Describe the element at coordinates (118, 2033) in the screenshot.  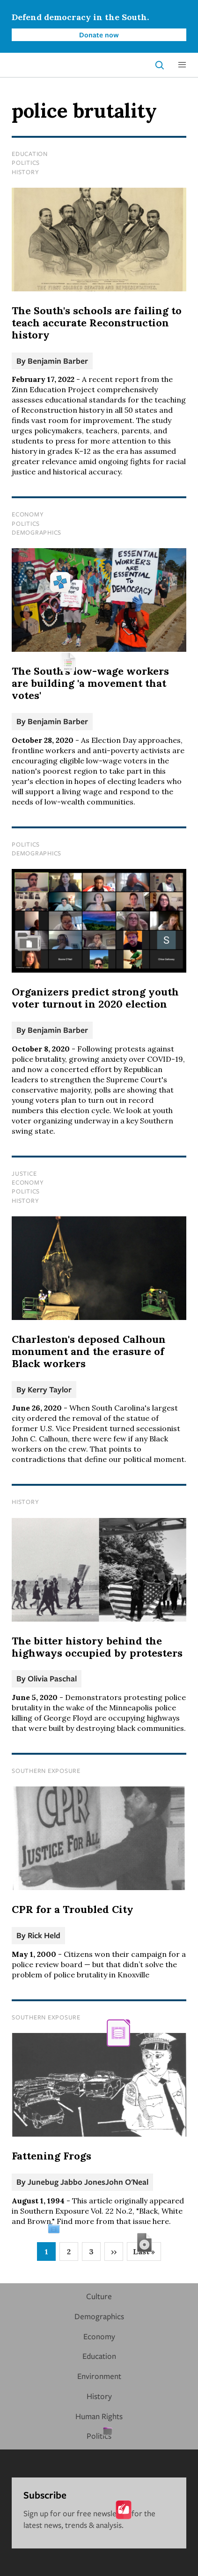
I see `open a libreoffice base database file` at that location.